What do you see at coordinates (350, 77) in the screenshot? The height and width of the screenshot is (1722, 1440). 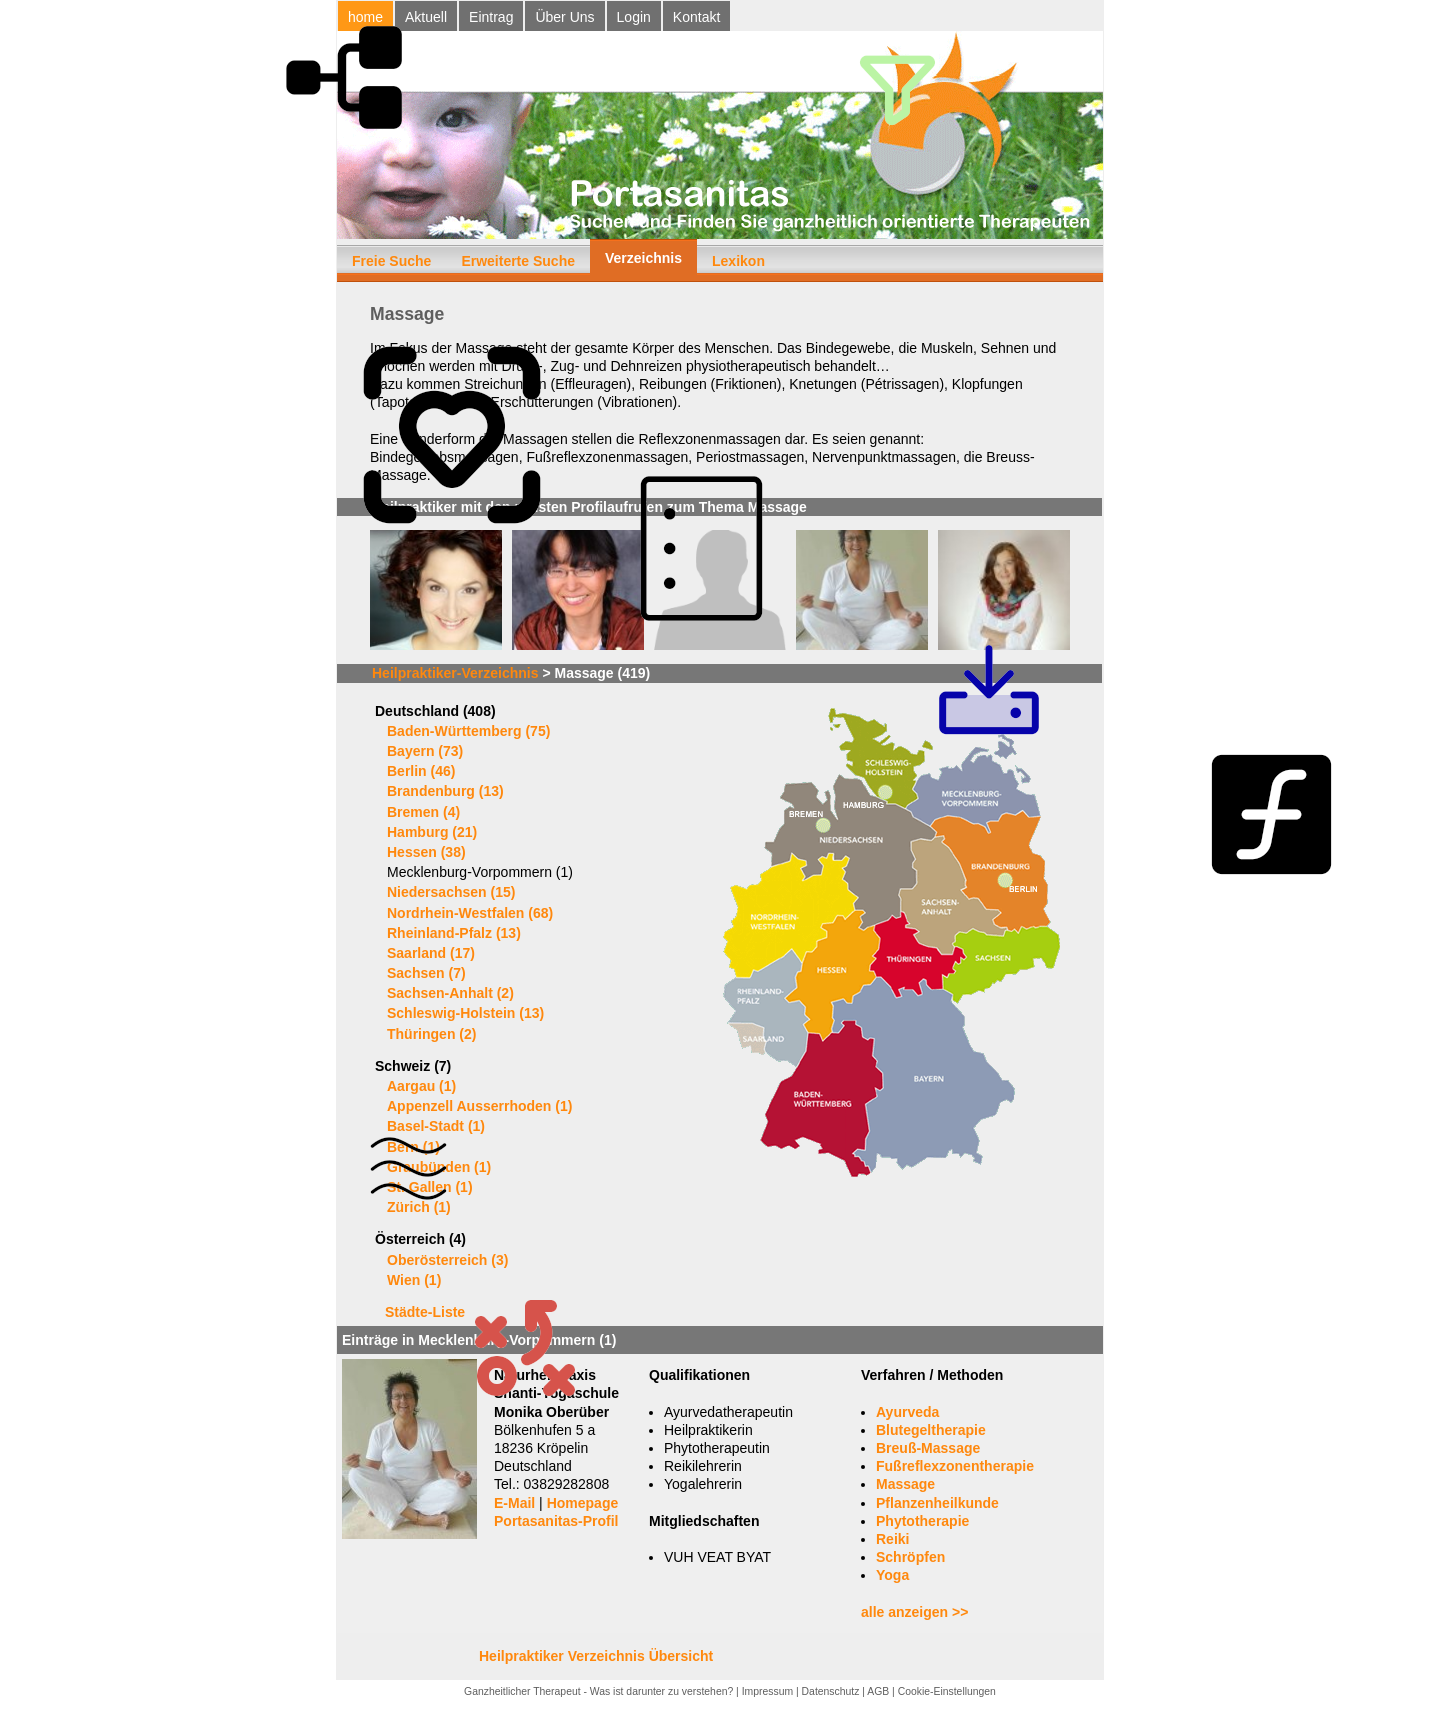 I see `view hierarchical organization or folder structure` at bounding box center [350, 77].